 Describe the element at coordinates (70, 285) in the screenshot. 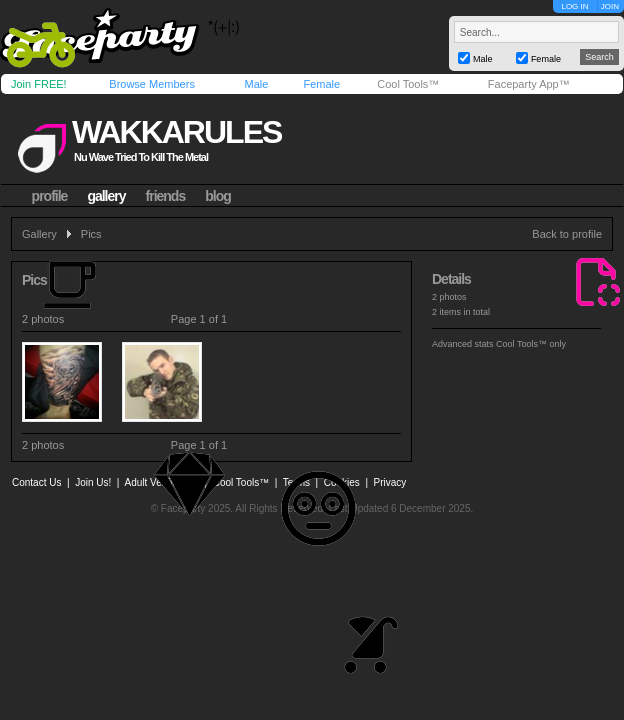

I see `find nearby coffee shops or cafes` at that location.